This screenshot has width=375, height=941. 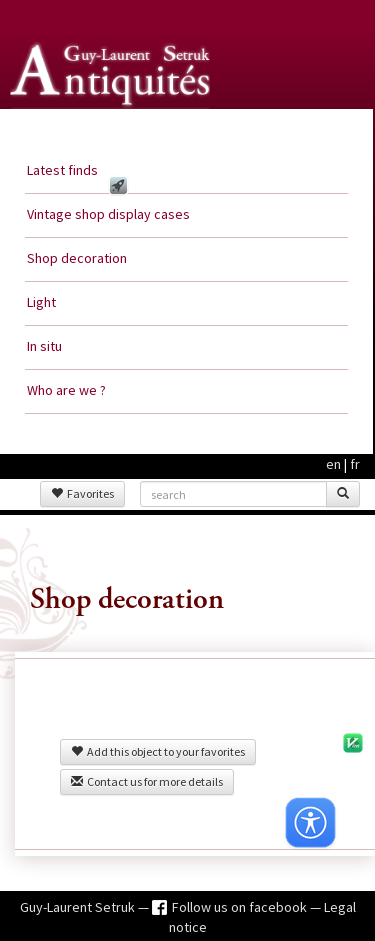 I want to click on open vim text editor, so click(x=353, y=743).